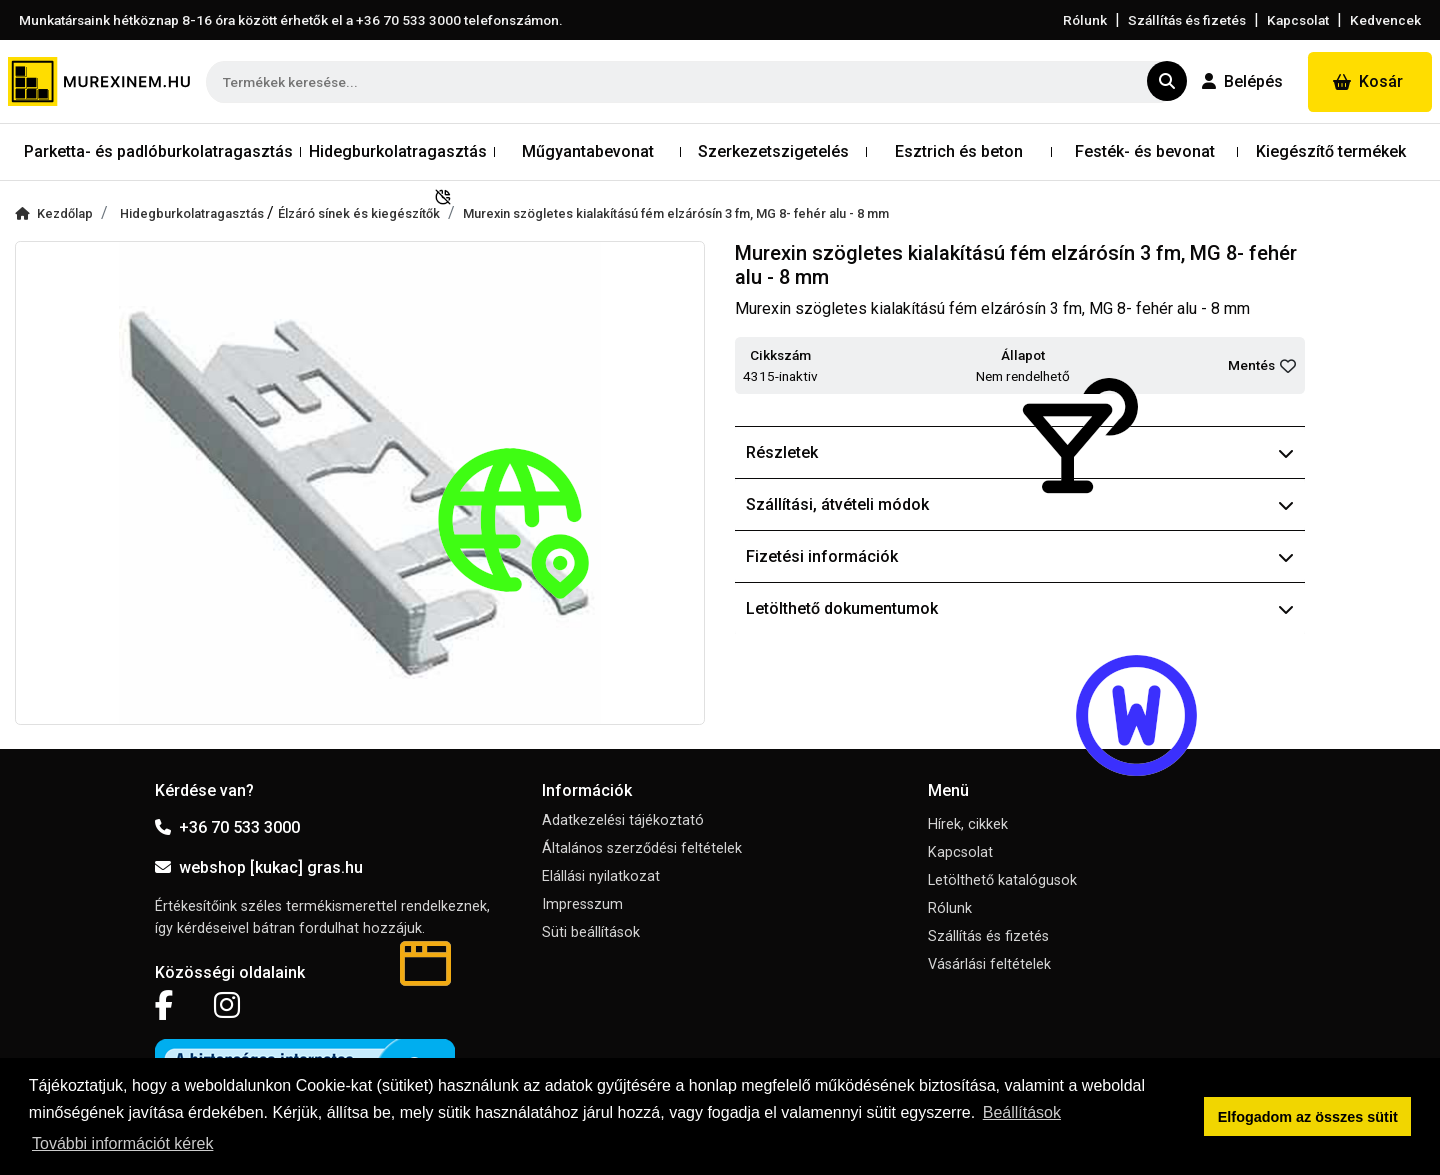 This screenshot has height=1175, width=1440. Describe the element at coordinates (1074, 442) in the screenshot. I see `access bar or cocktail menu` at that location.